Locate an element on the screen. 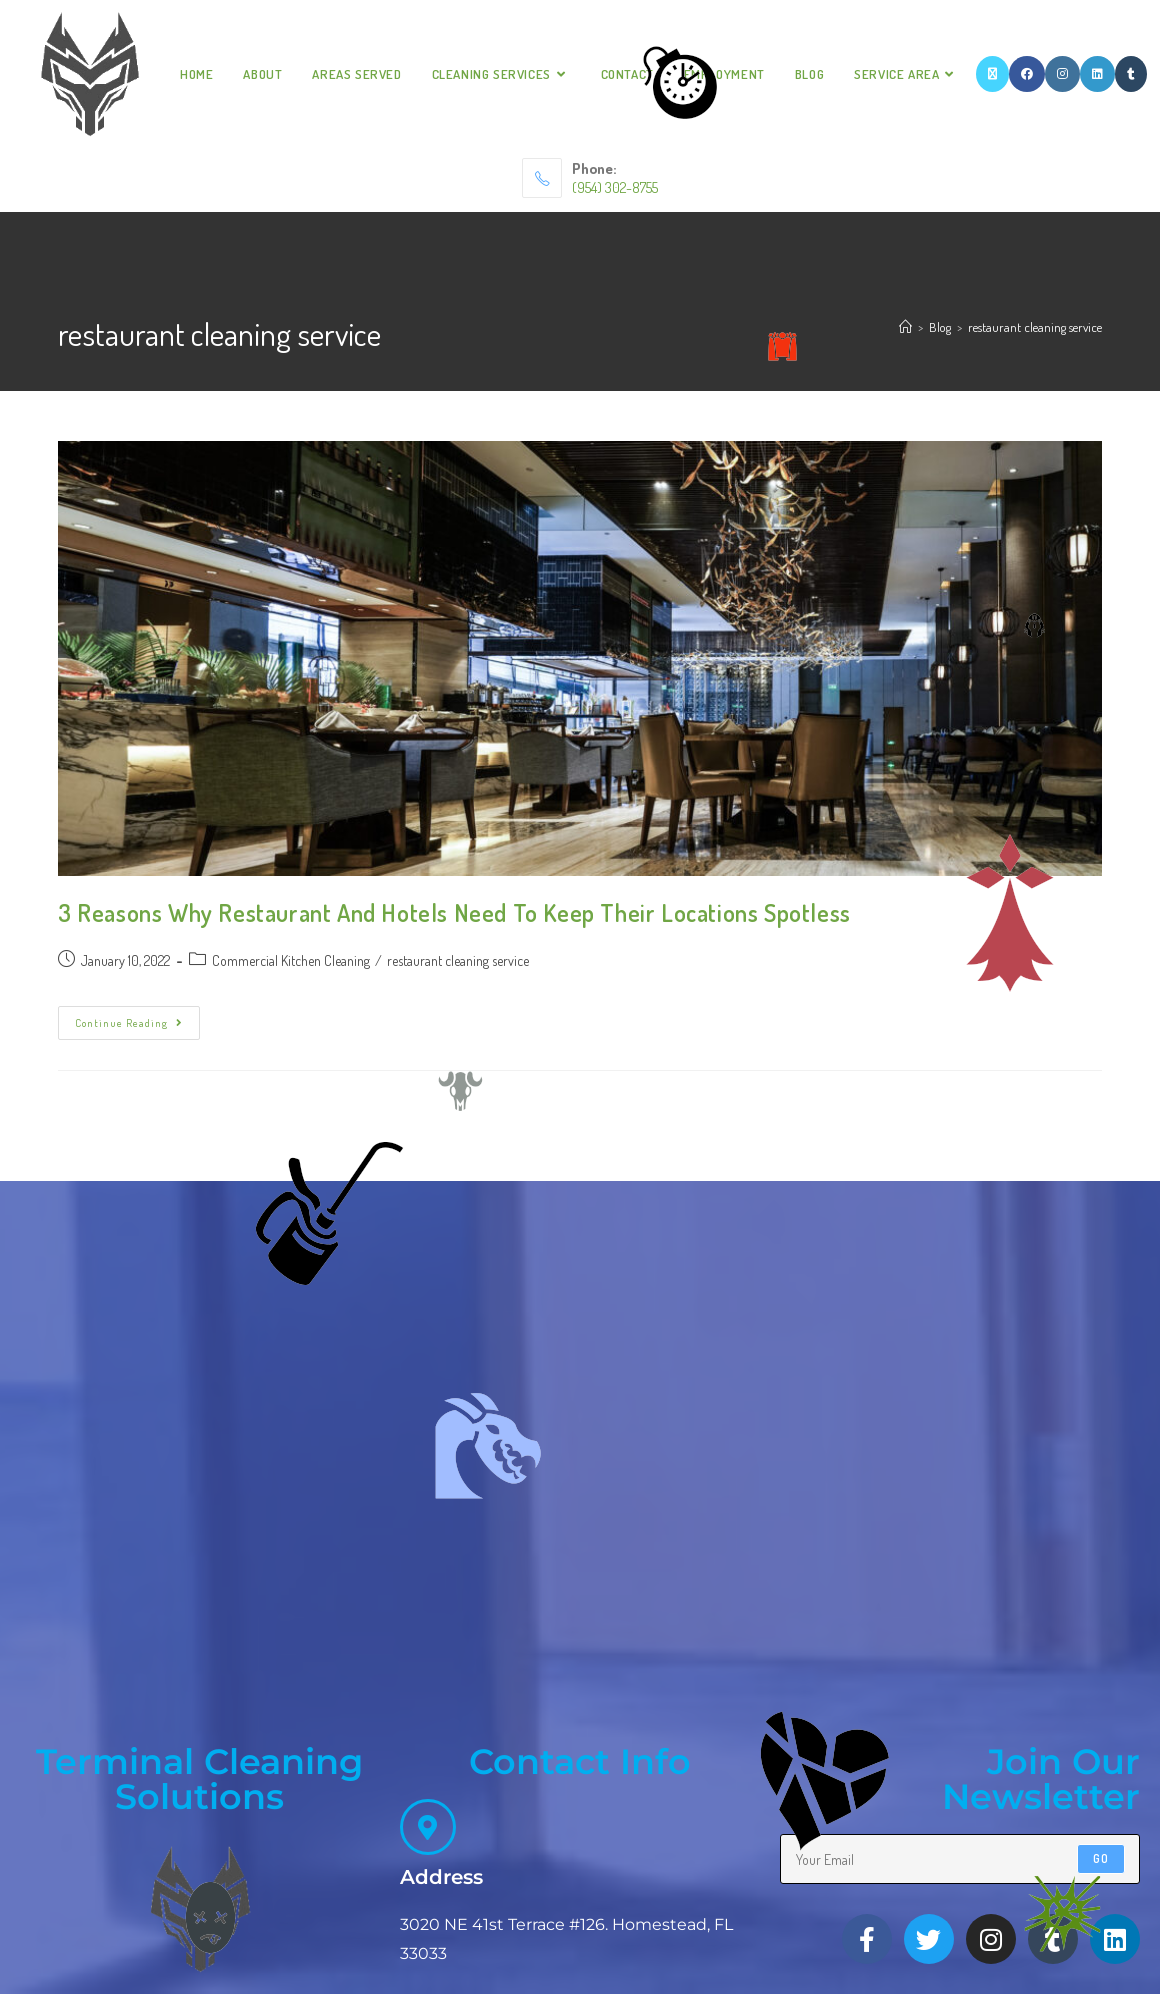  heraldic ermine symbol used in coat of arms or crest designs is located at coordinates (1010, 913).